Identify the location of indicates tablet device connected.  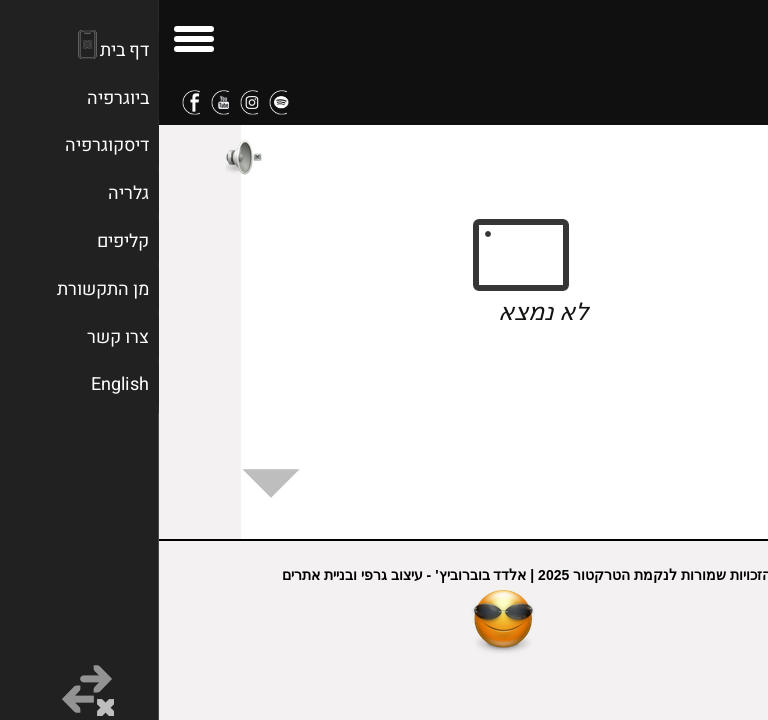
(521, 255).